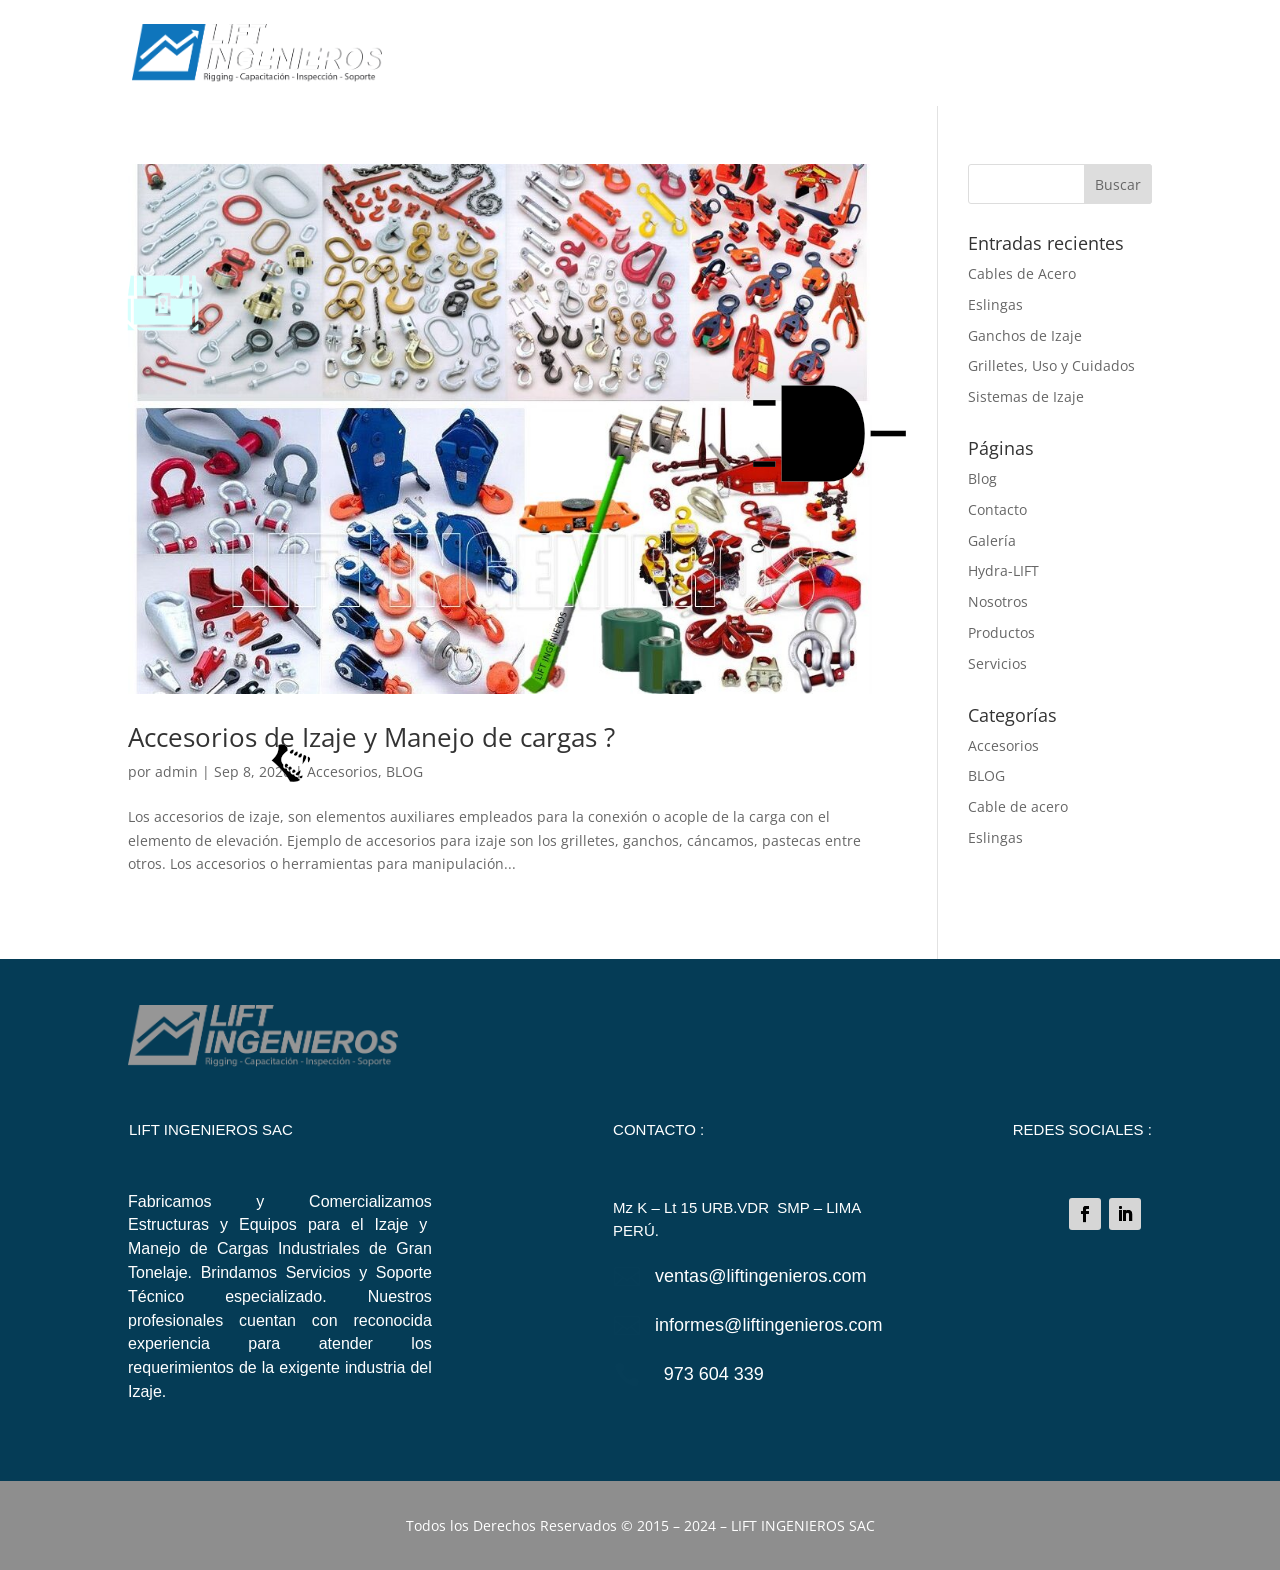  What do you see at coordinates (163, 303) in the screenshot?
I see `open your inventory or storage` at bounding box center [163, 303].